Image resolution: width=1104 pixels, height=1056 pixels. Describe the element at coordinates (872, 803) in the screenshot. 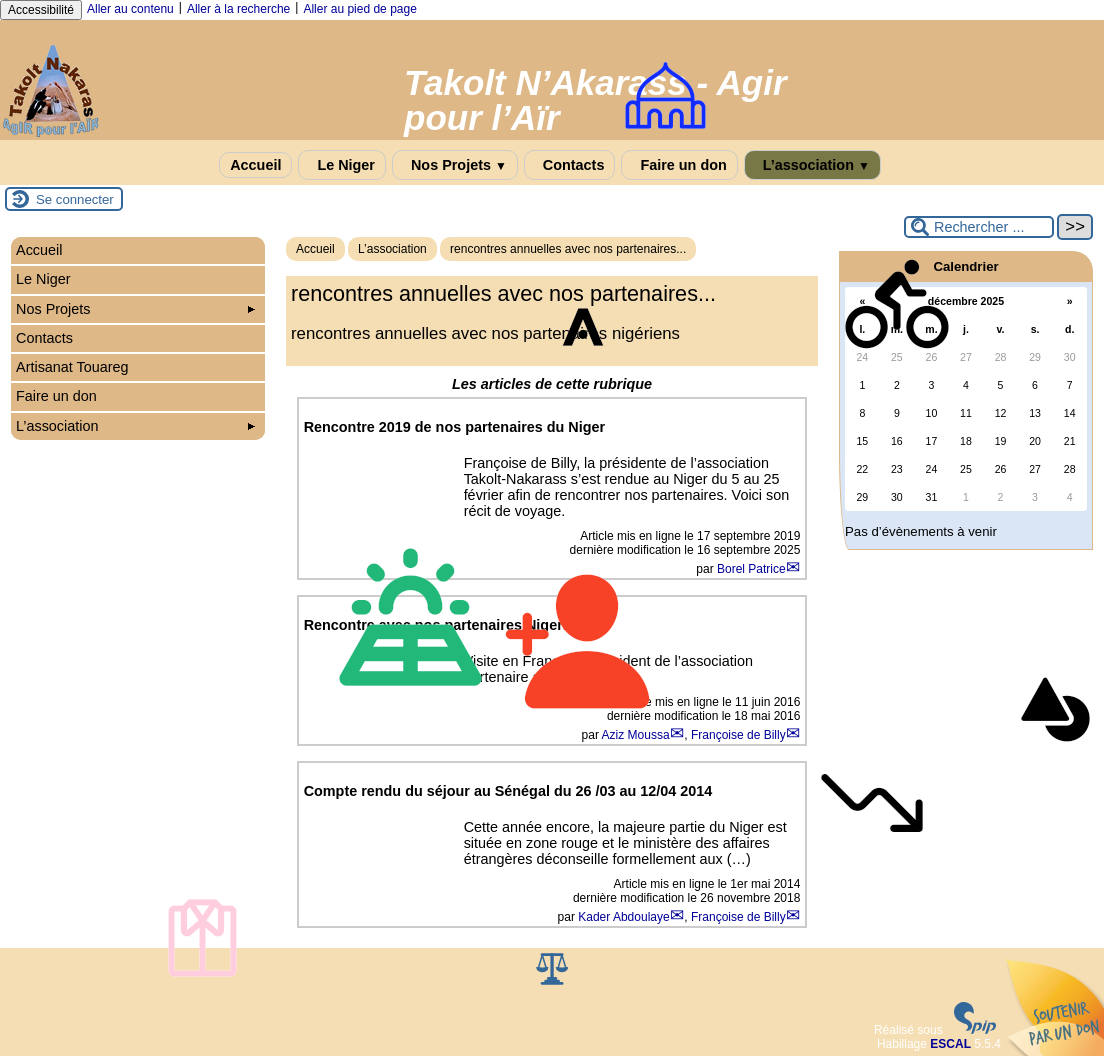

I see `indicates a declining trend or decreasing value` at that location.